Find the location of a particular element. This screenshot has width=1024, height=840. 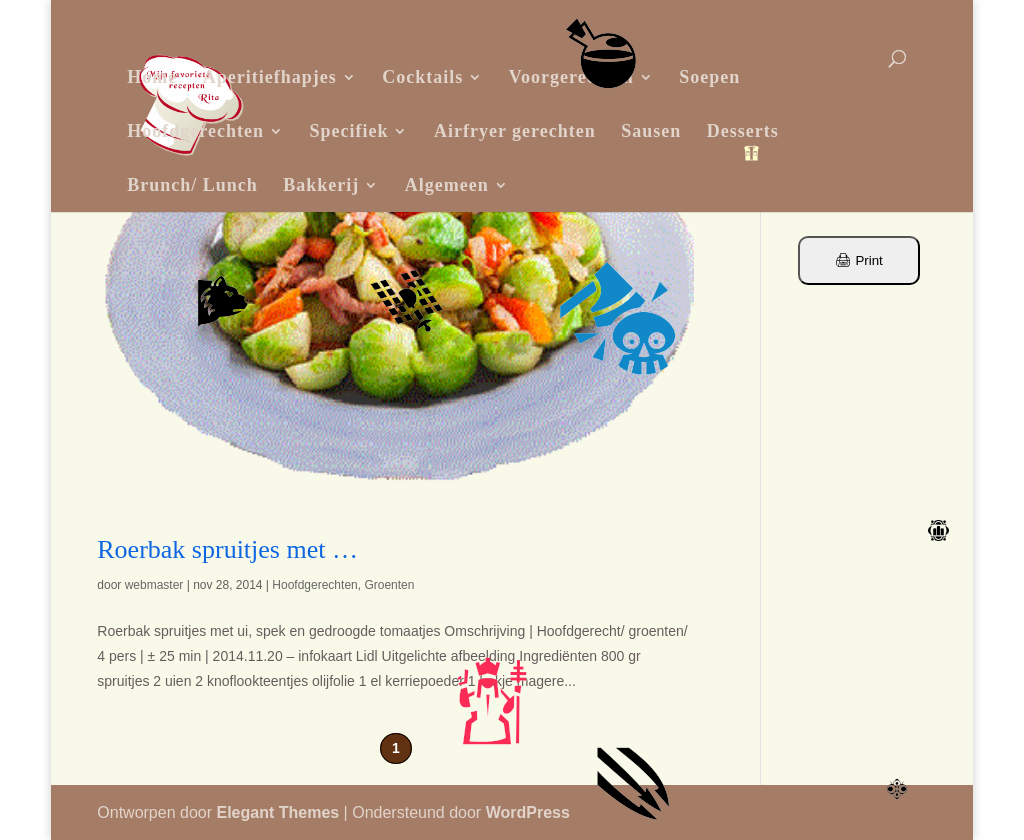

indicates a kill or enemy defeated in gameplay is located at coordinates (617, 317).